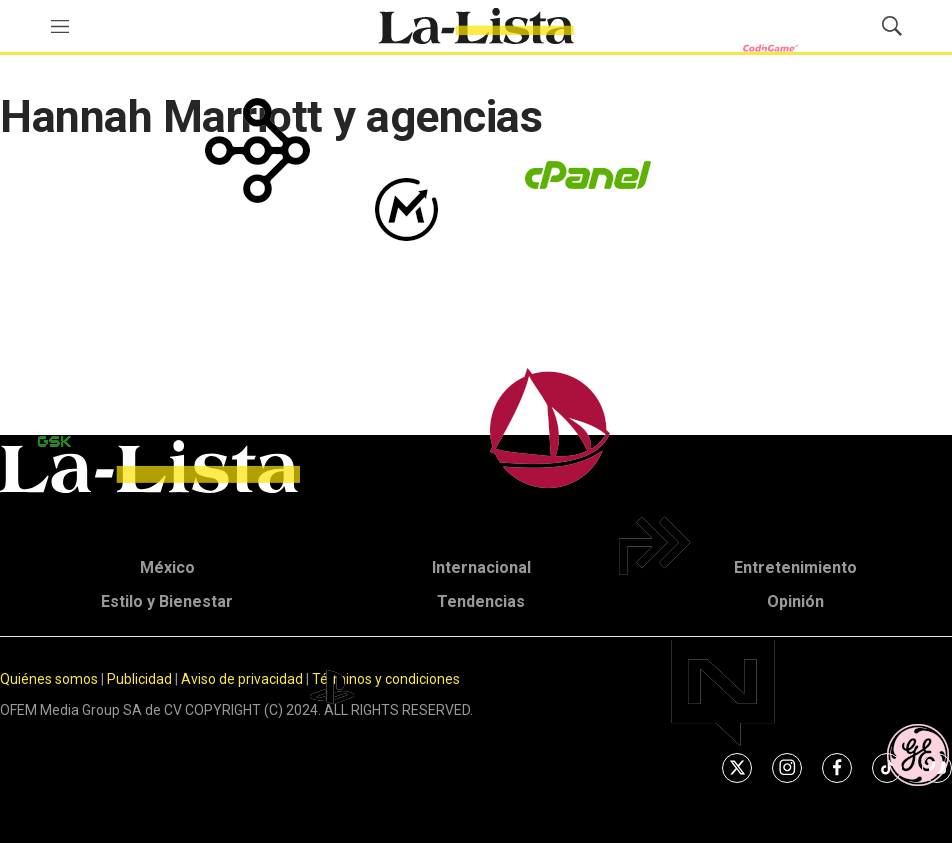 Image resolution: width=952 pixels, height=843 pixels. Describe the element at coordinates (651, 546) in the screenshot. I see `forward message or content` at that location.